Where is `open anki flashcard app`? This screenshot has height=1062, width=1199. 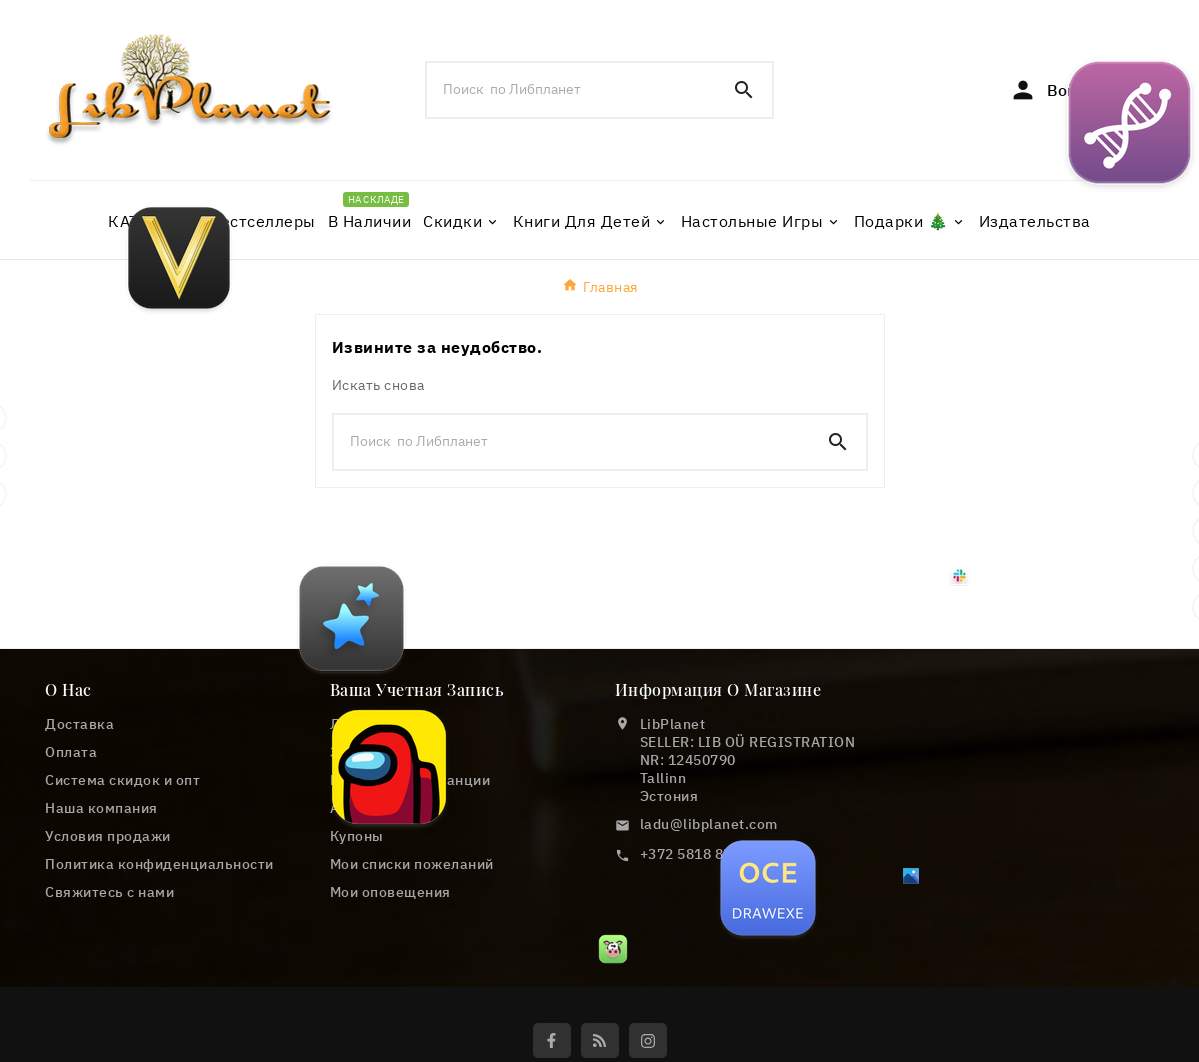 open anki flashcard app is located at coordinates (351, 618).